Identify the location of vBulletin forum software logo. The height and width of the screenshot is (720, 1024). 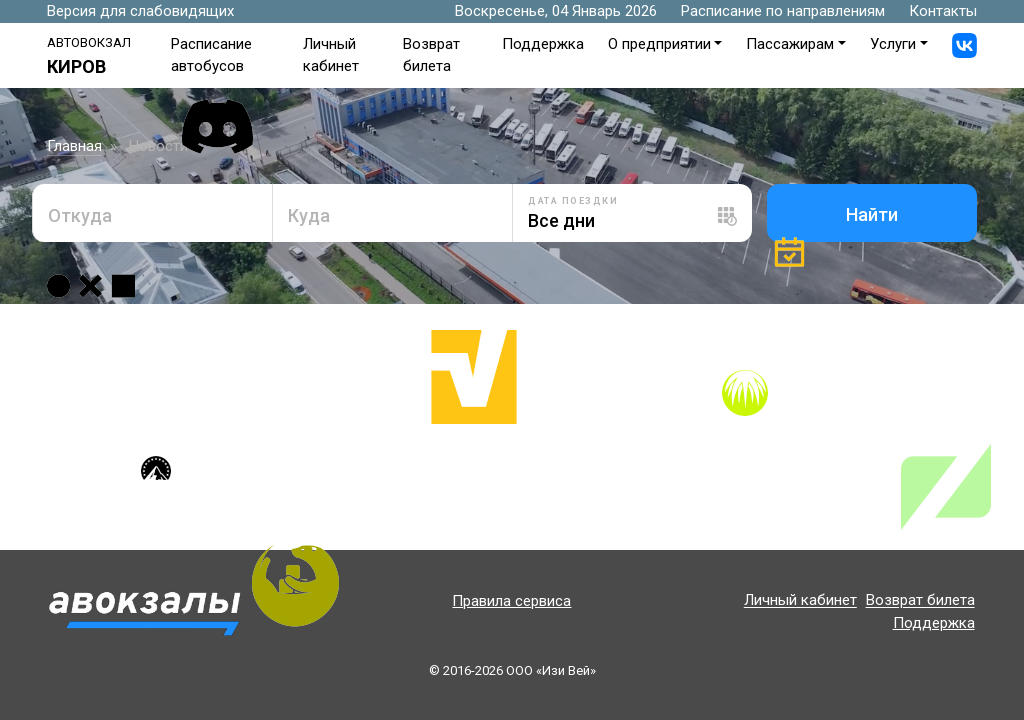
(474, 377).